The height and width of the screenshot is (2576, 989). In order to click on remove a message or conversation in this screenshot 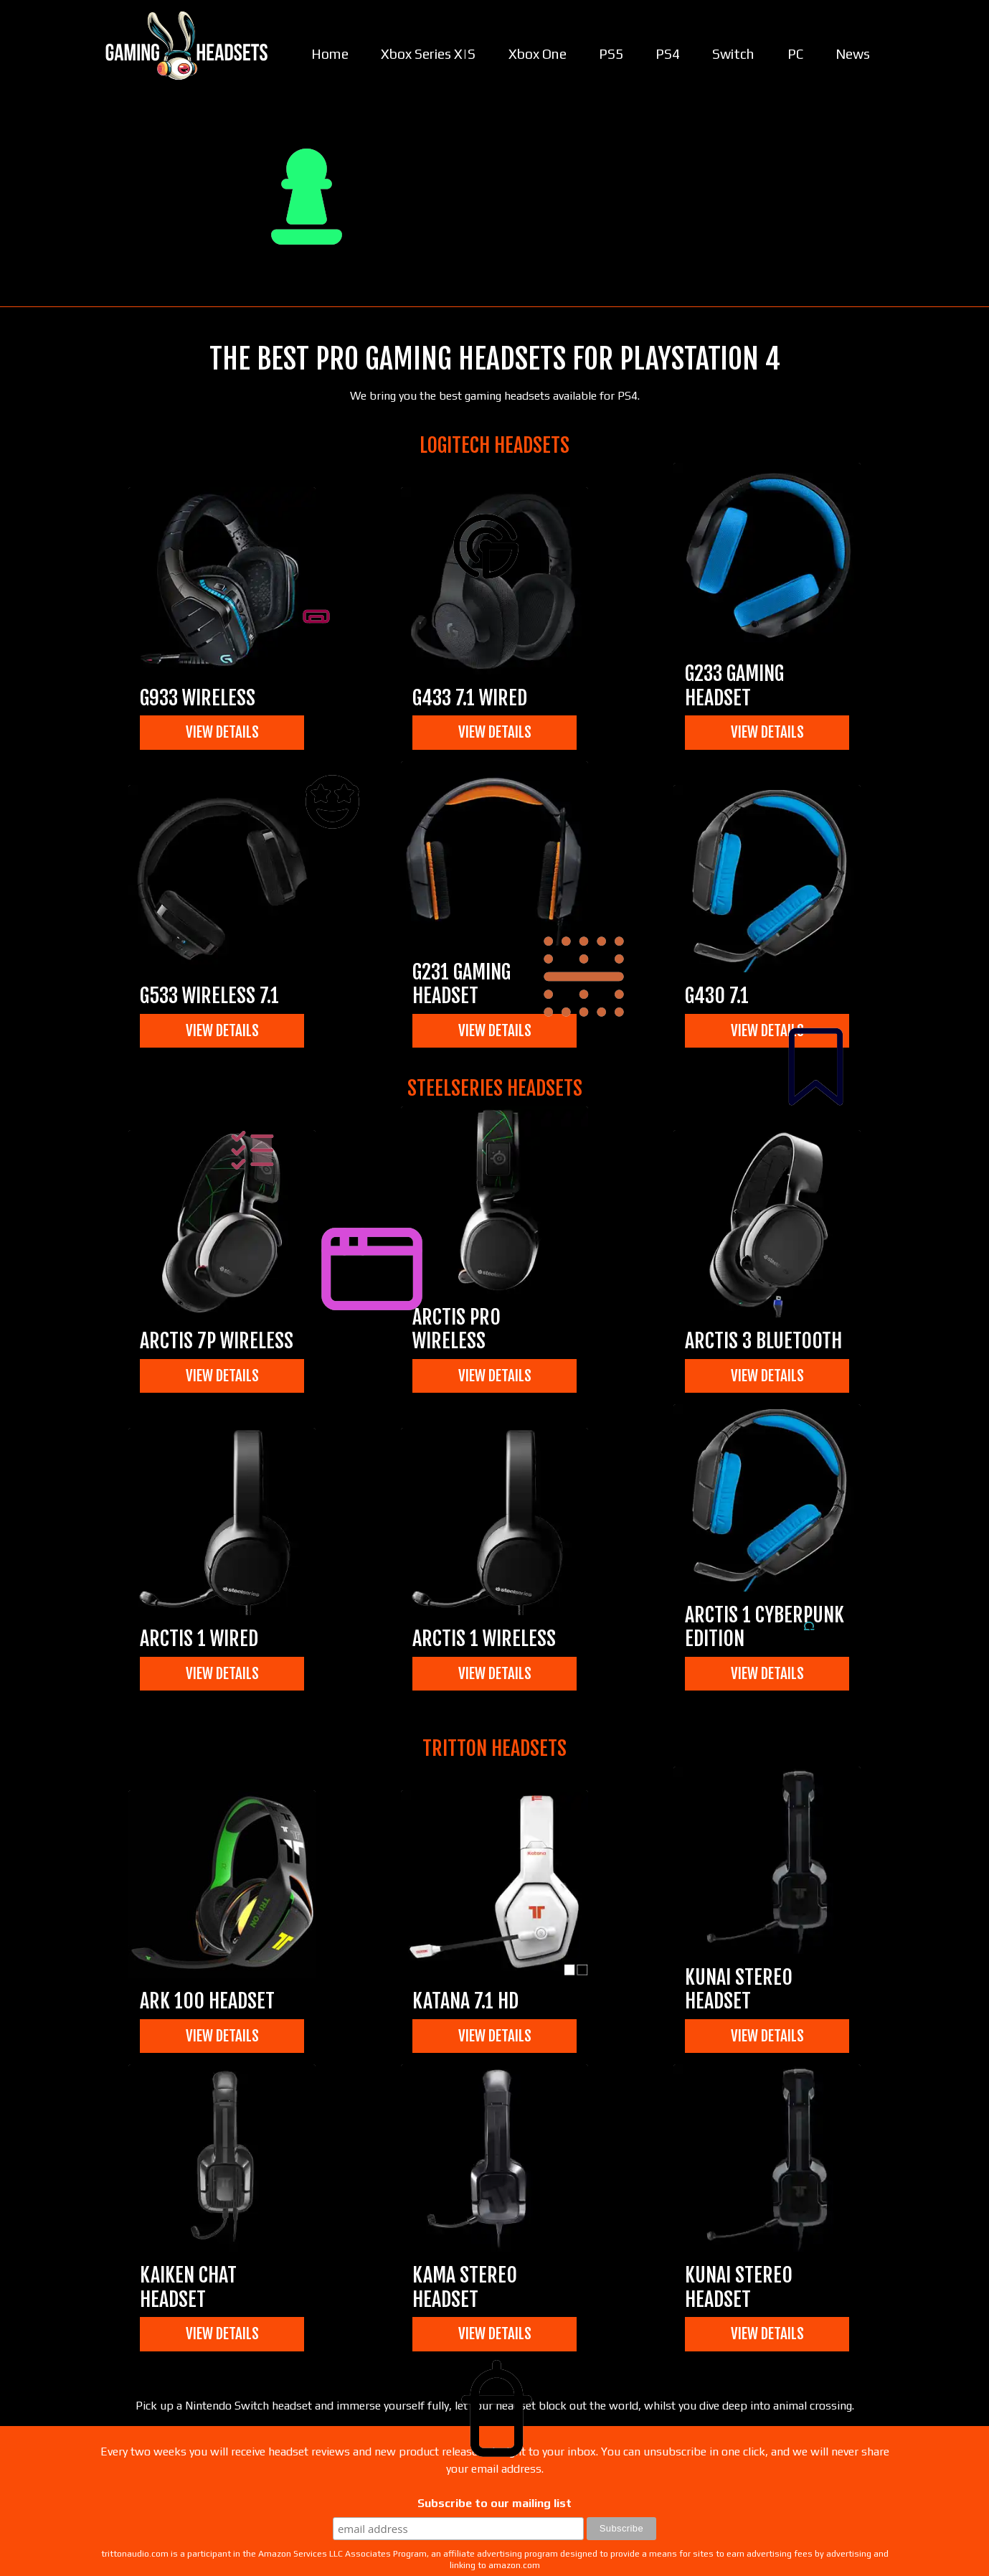, I will do `click(809, 1626)`.